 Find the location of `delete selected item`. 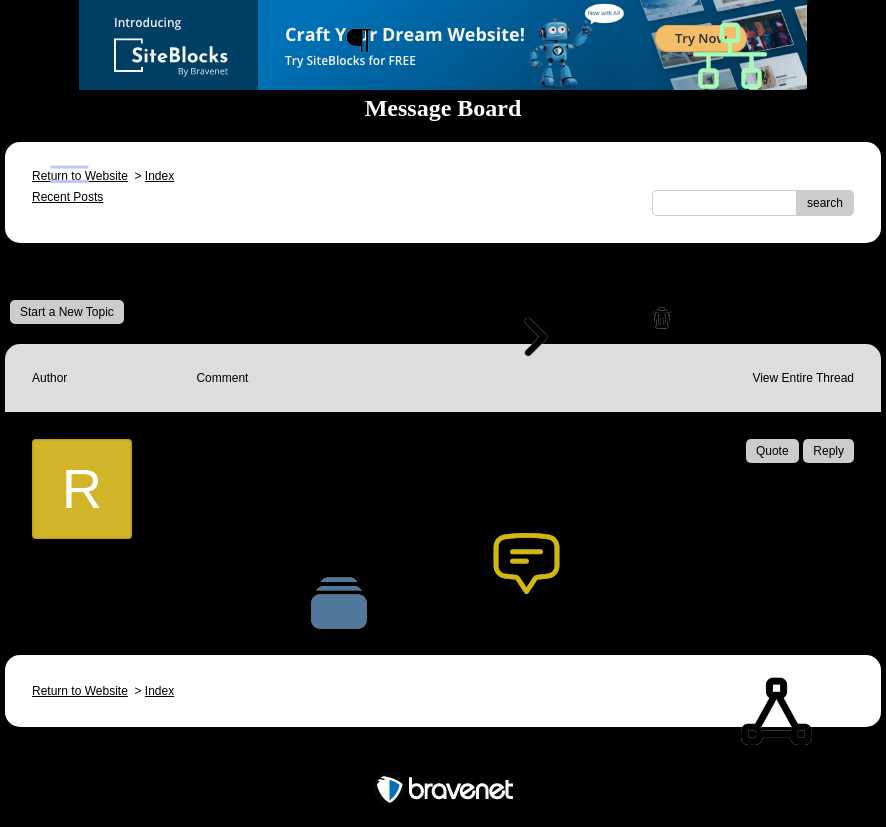

delete selected item is located at coordinates (662, 318).